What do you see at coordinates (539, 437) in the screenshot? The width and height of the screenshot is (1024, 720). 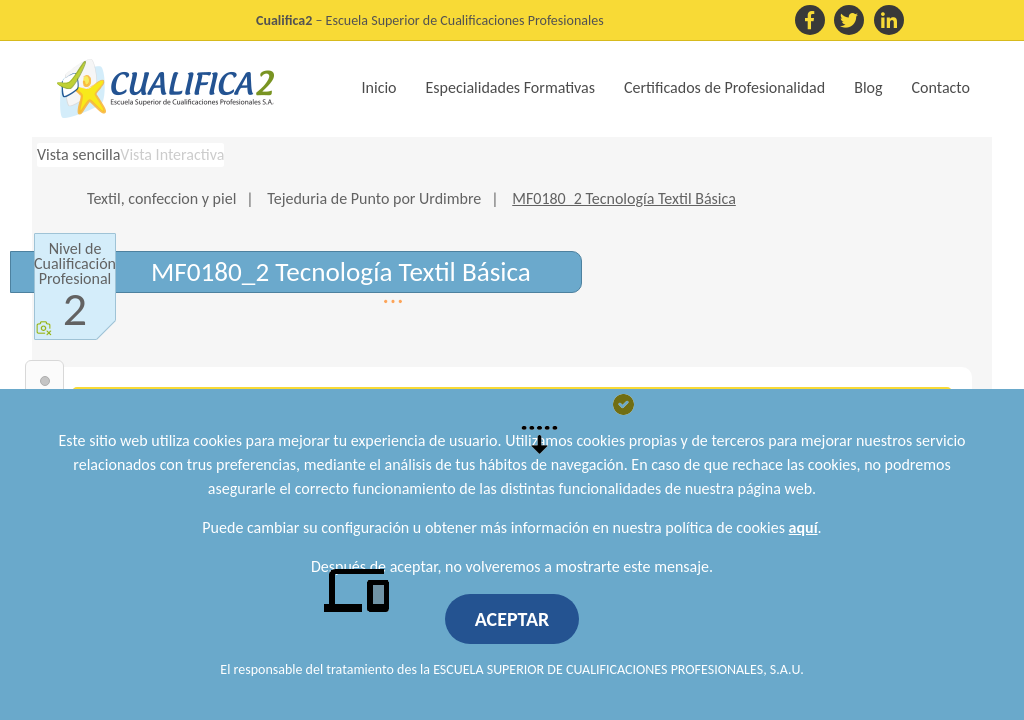 I see `expand collapsed content below` at bounding box center [539, 437].